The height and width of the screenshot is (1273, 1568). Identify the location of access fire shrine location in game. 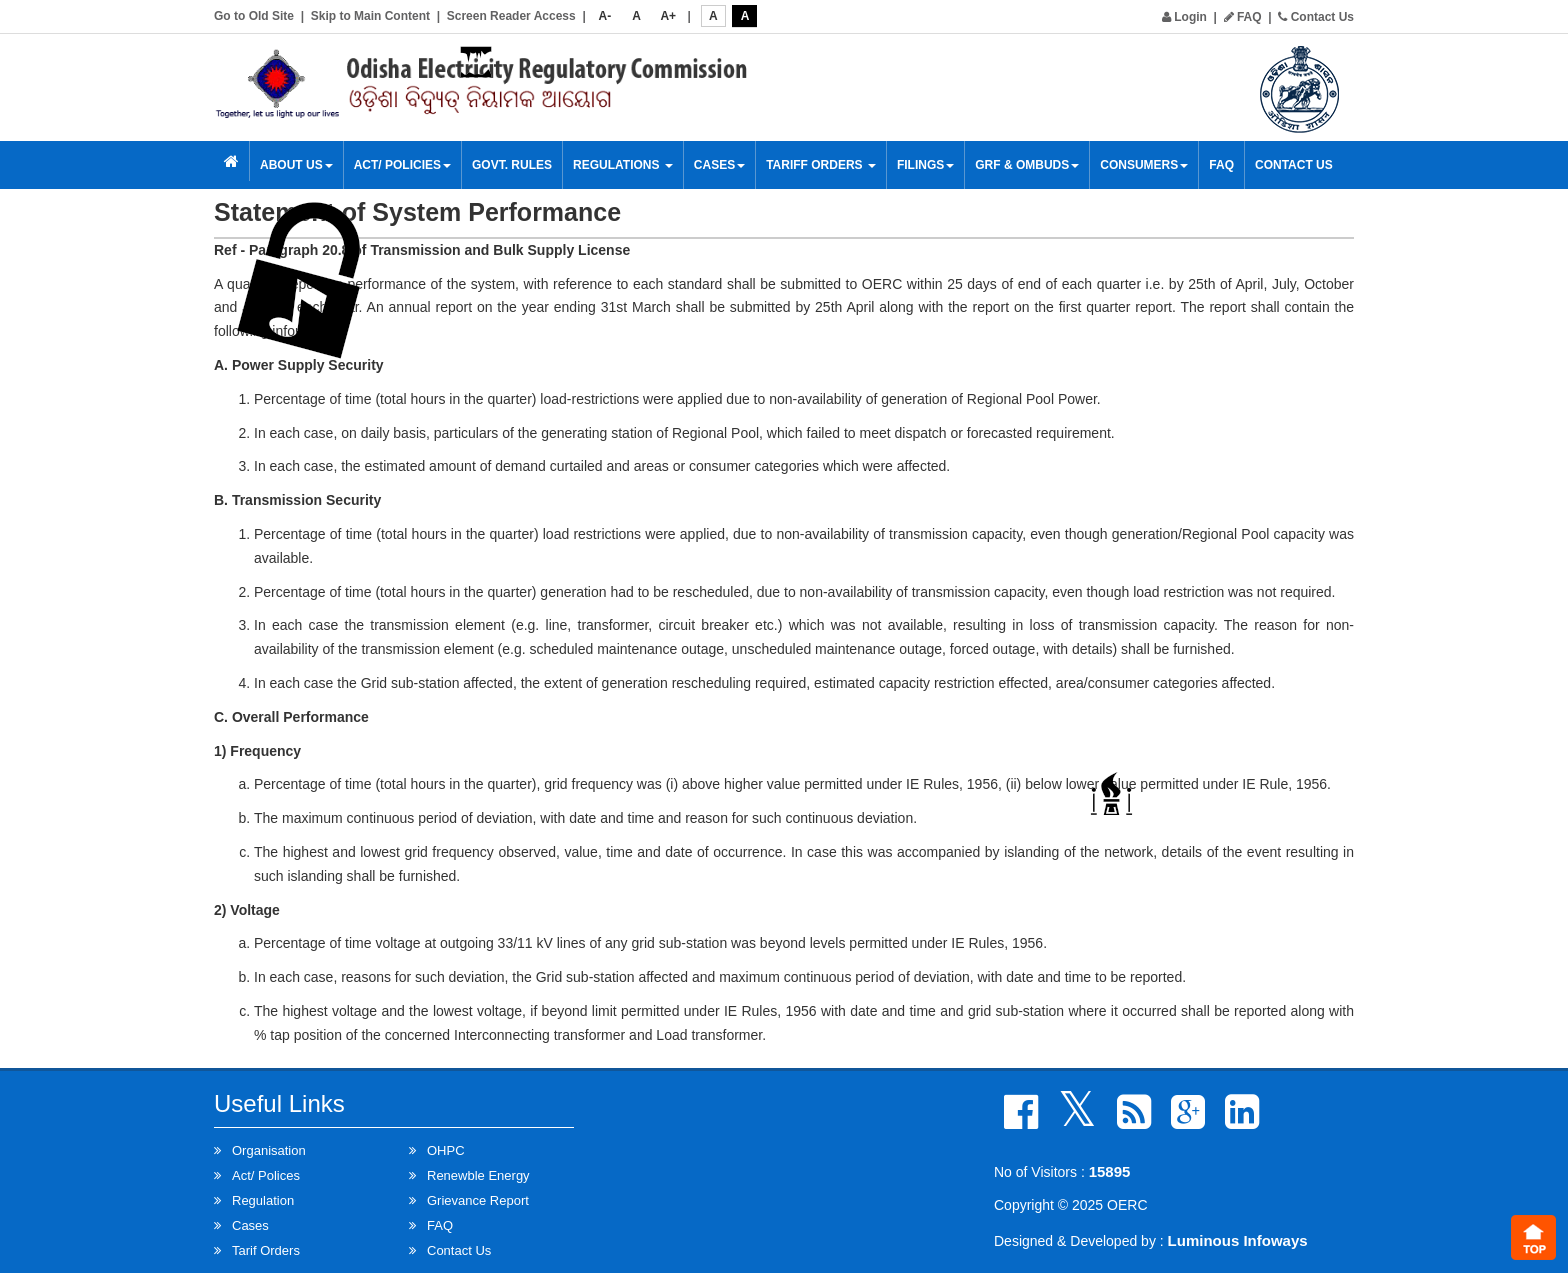
(1111, 793).